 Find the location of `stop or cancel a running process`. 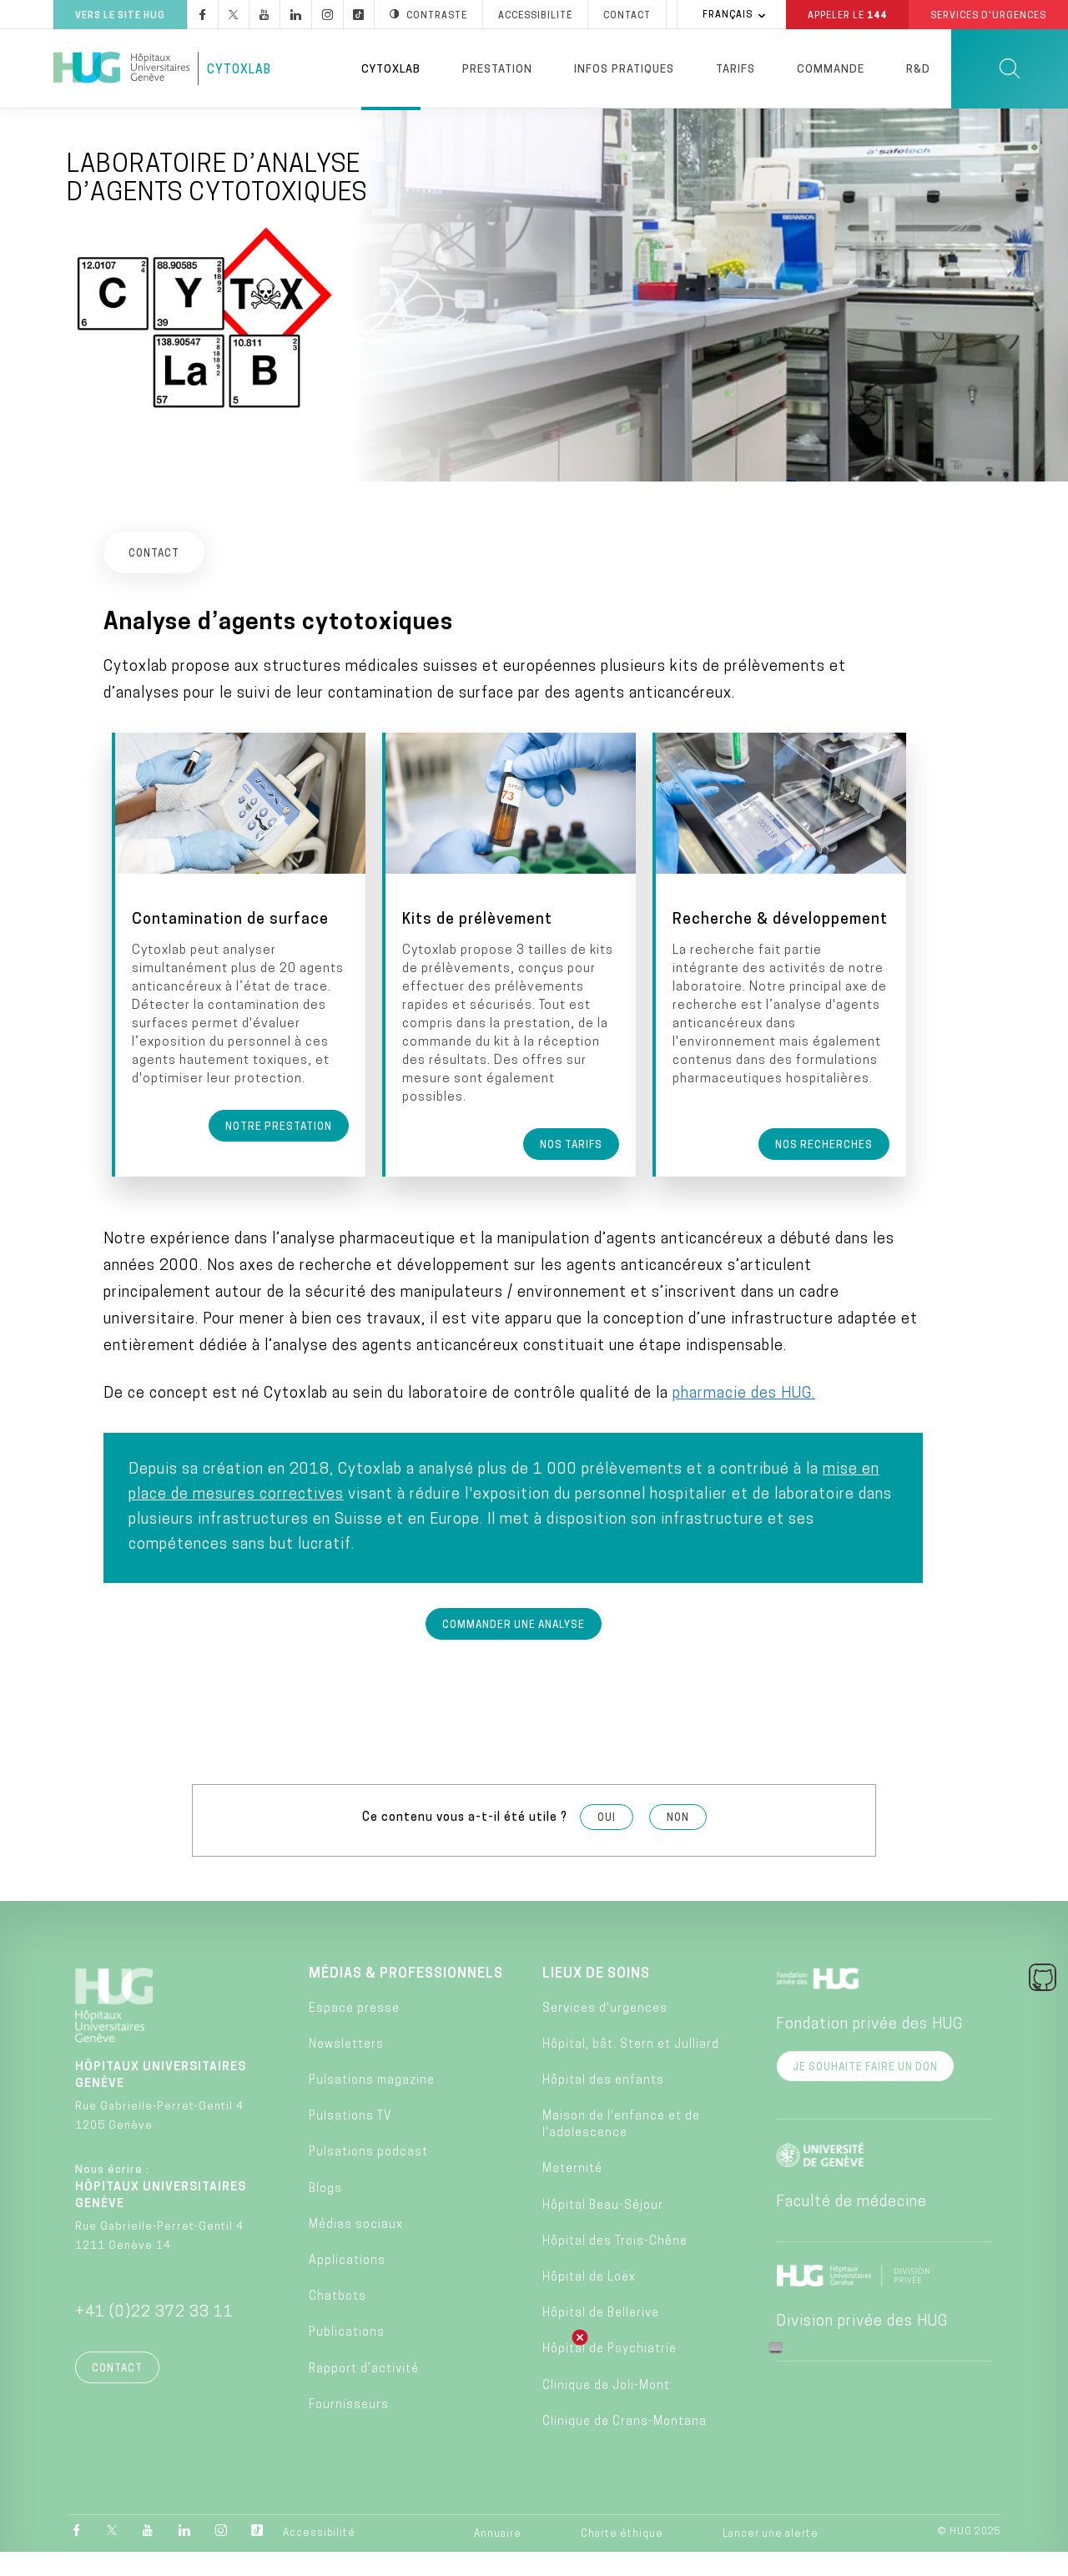

stop or cancel a running process is located at coordinates (580, 2337).